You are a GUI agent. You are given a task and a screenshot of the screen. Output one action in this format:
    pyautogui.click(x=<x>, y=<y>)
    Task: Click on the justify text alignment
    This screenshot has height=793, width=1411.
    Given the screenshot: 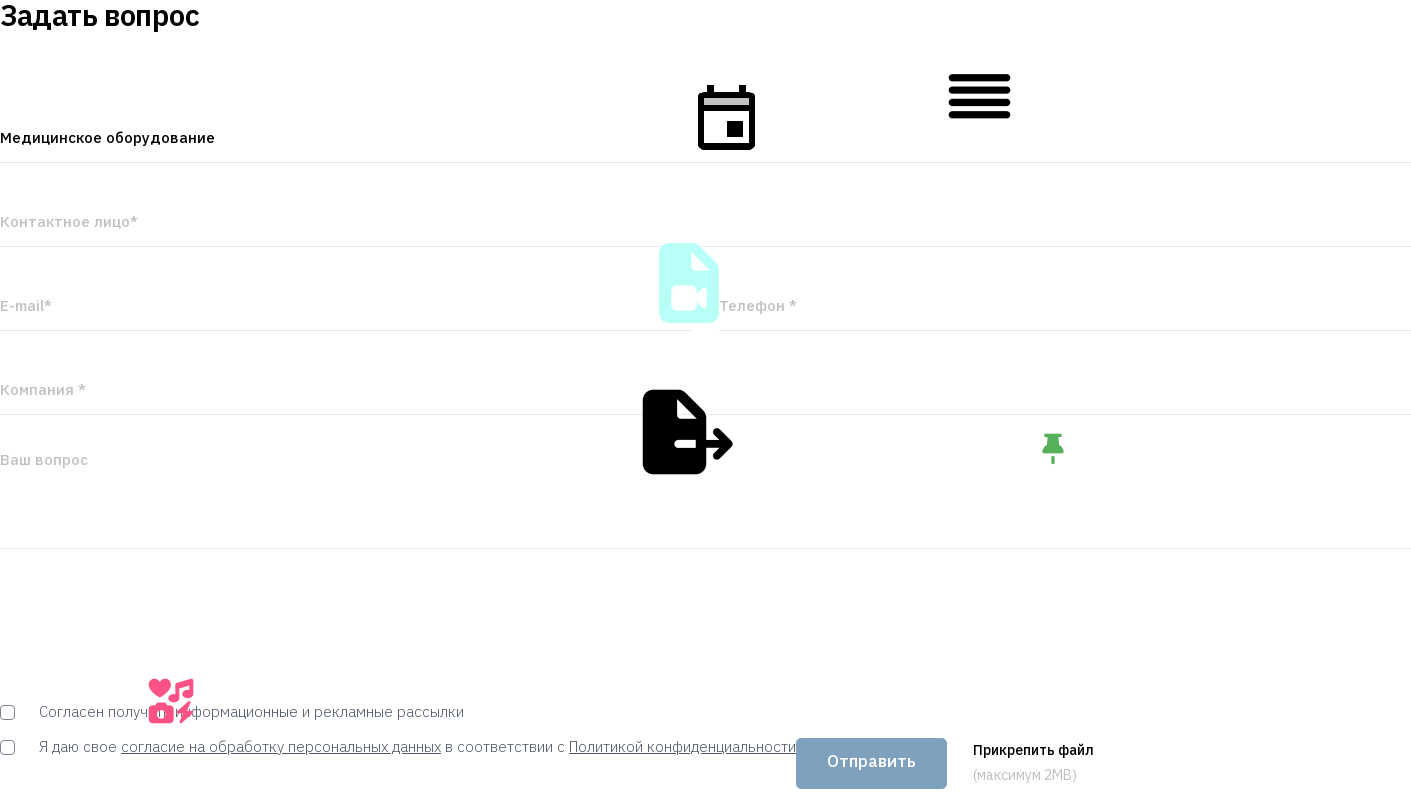 What is the action you would take?
    pyautogui.click(x=979, y=97)
    